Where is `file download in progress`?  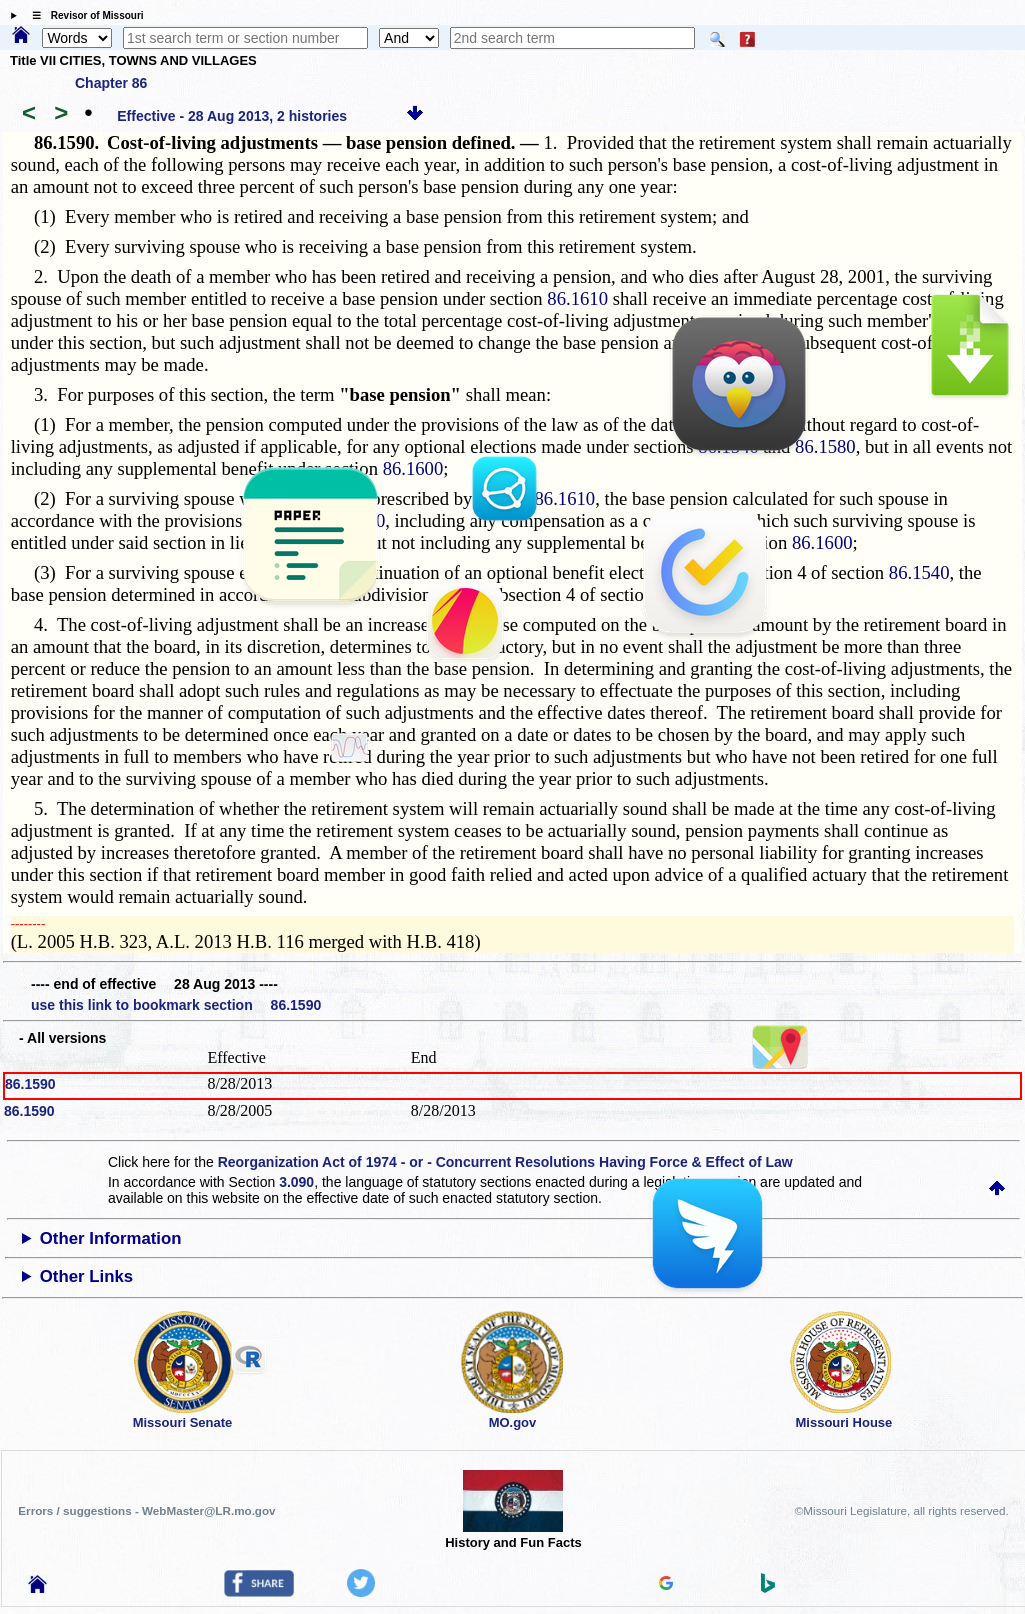
file download in progress is located at coordinates (970, 347).